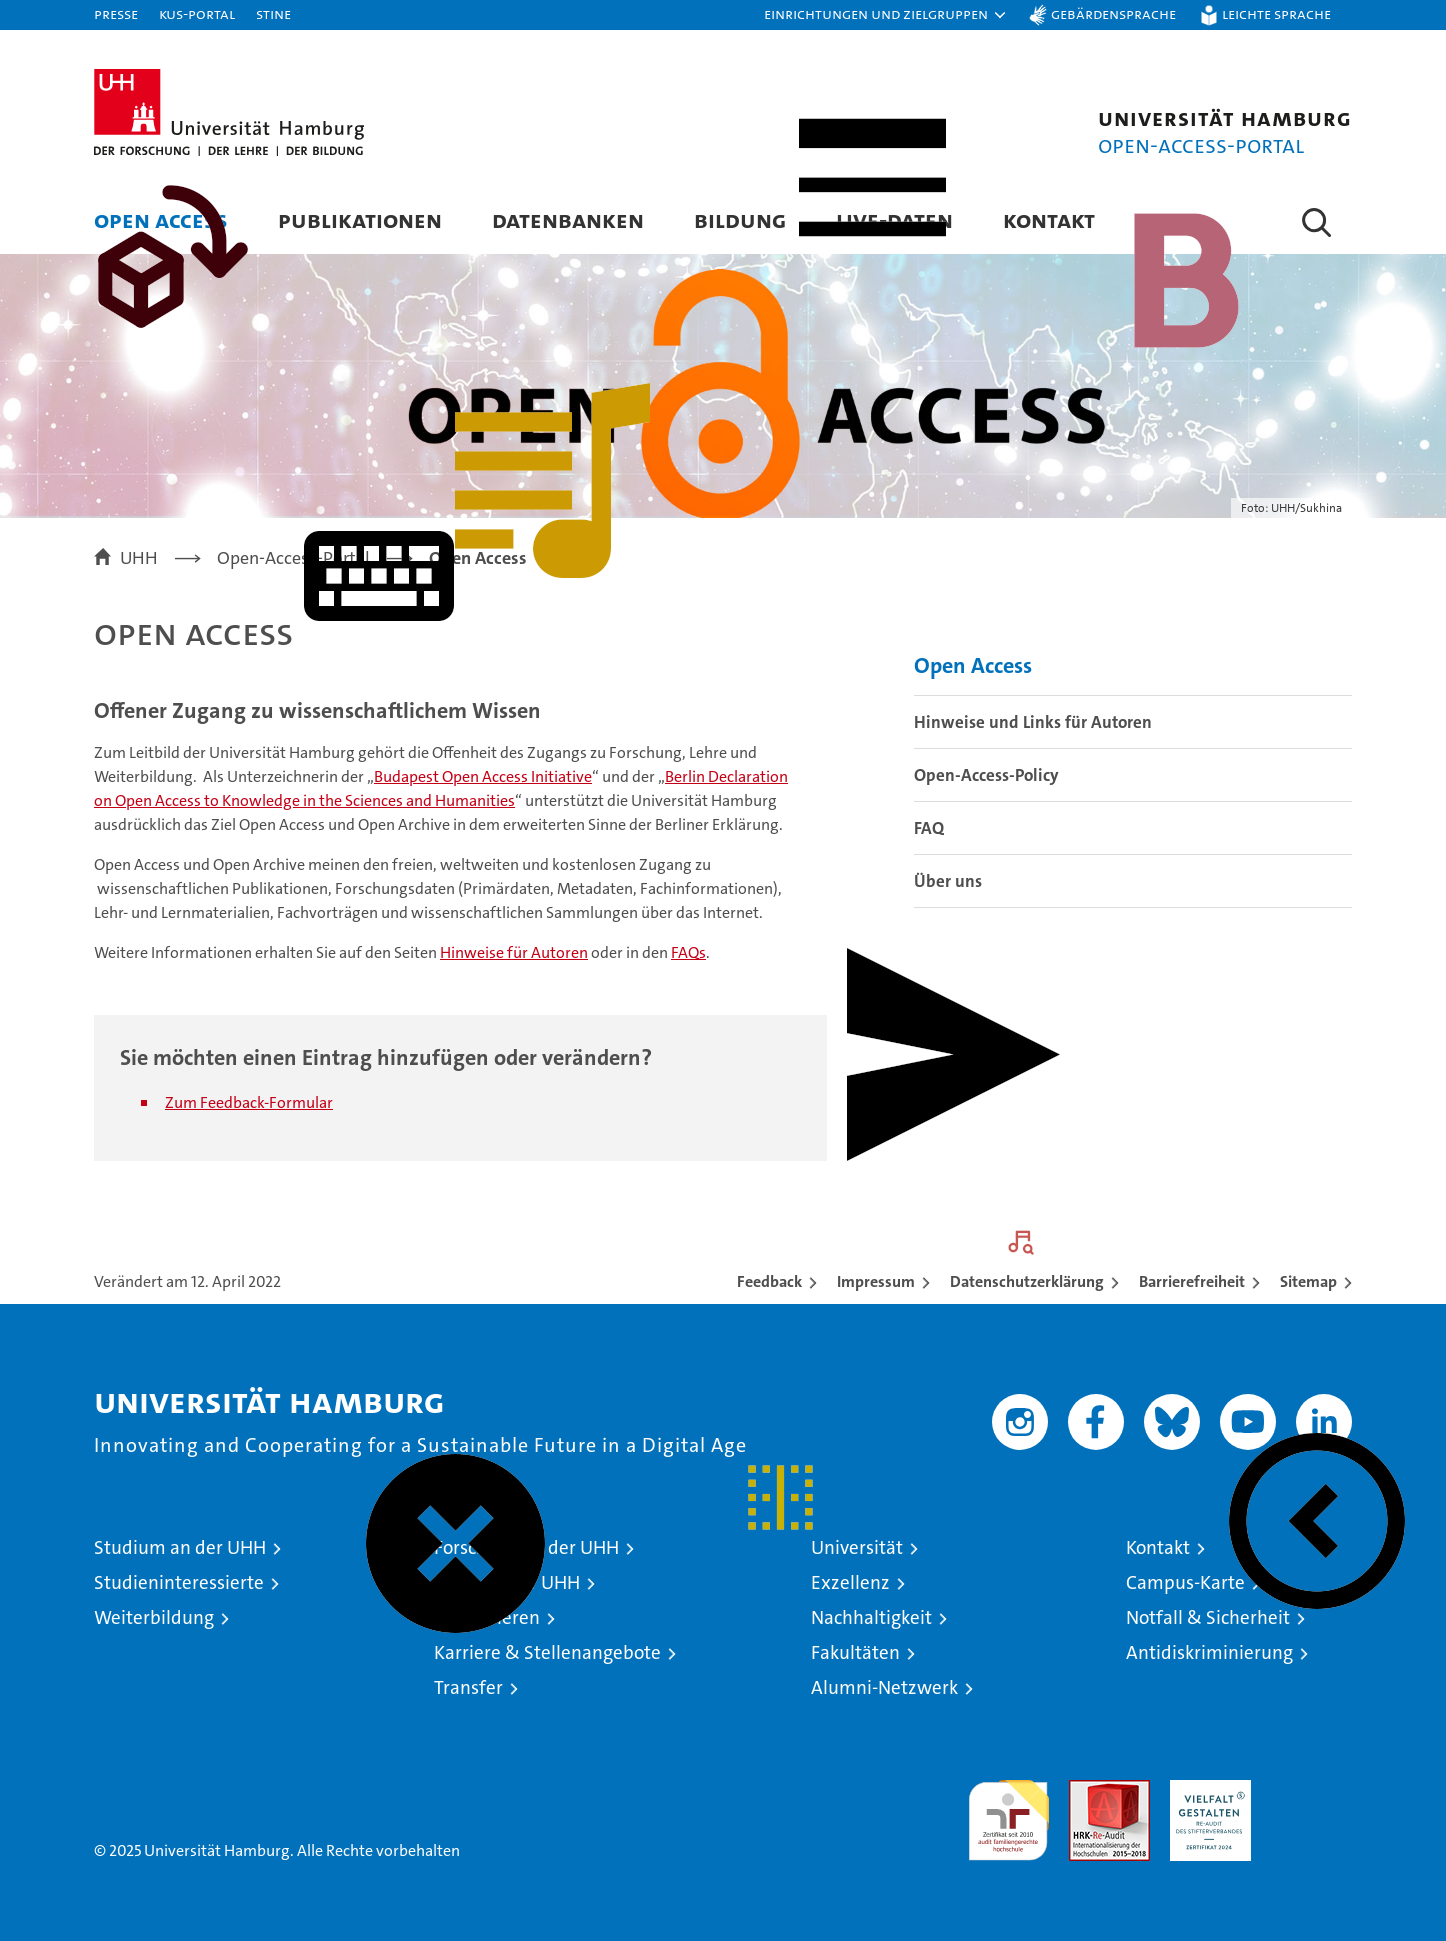 Image resolution: width=1446 pixels, height=1941 pixels. Describe the element at coordinates (780, 1497) in the screenshot. I see `add a vertical border to selected cells` at that location.